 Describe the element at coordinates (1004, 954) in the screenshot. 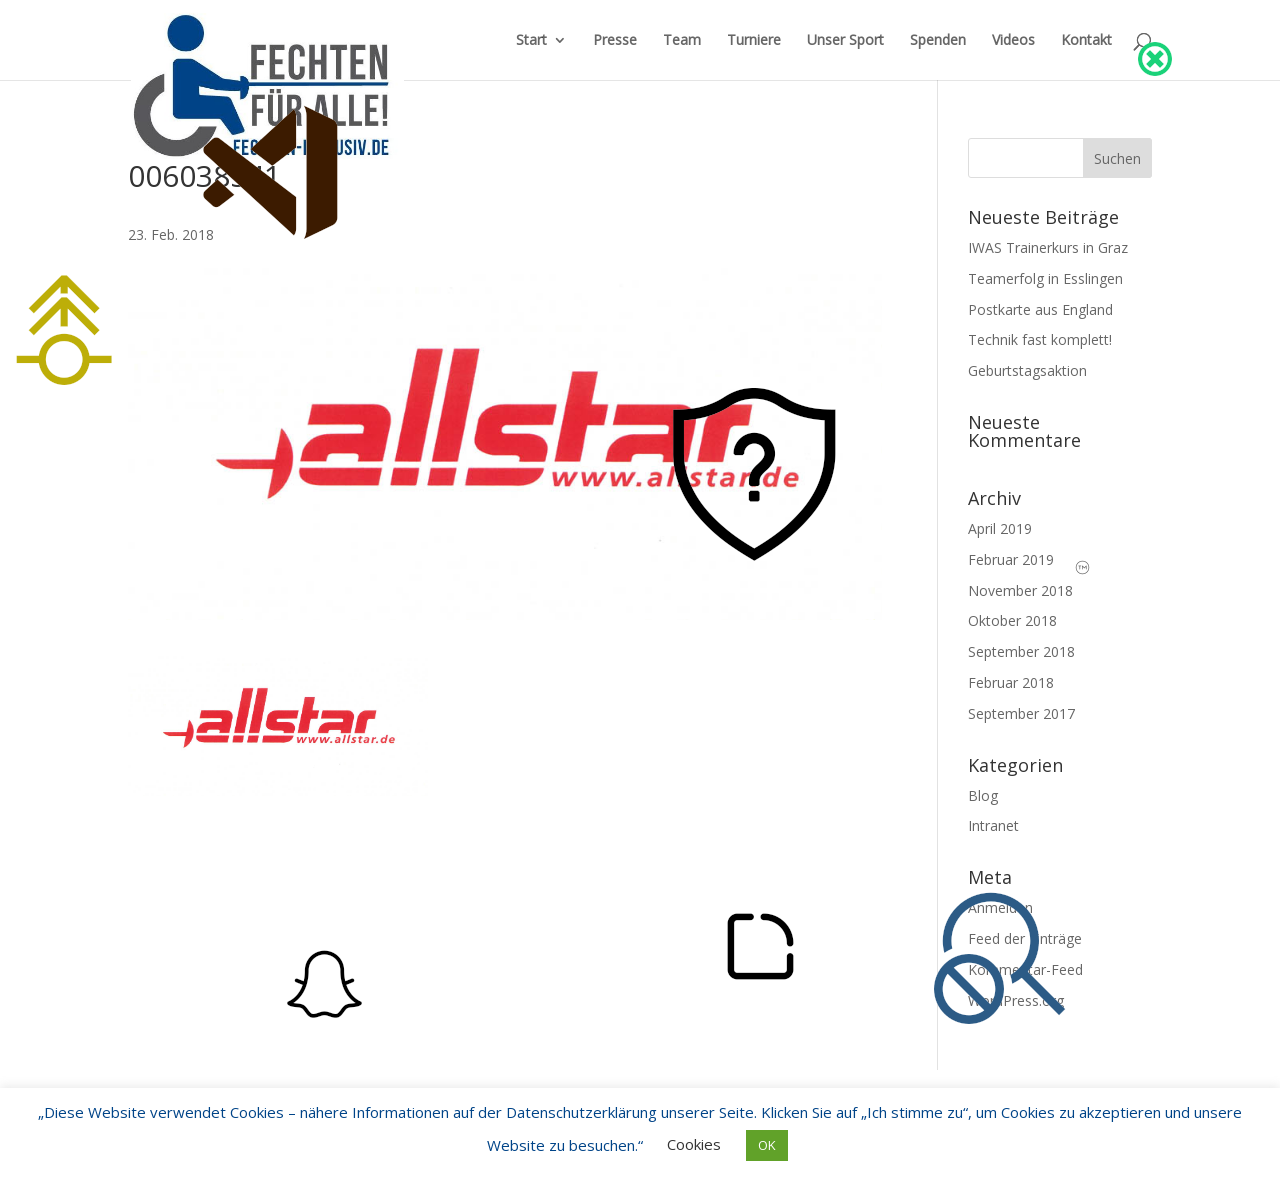

I see `stop or cancel the current search` at that location.